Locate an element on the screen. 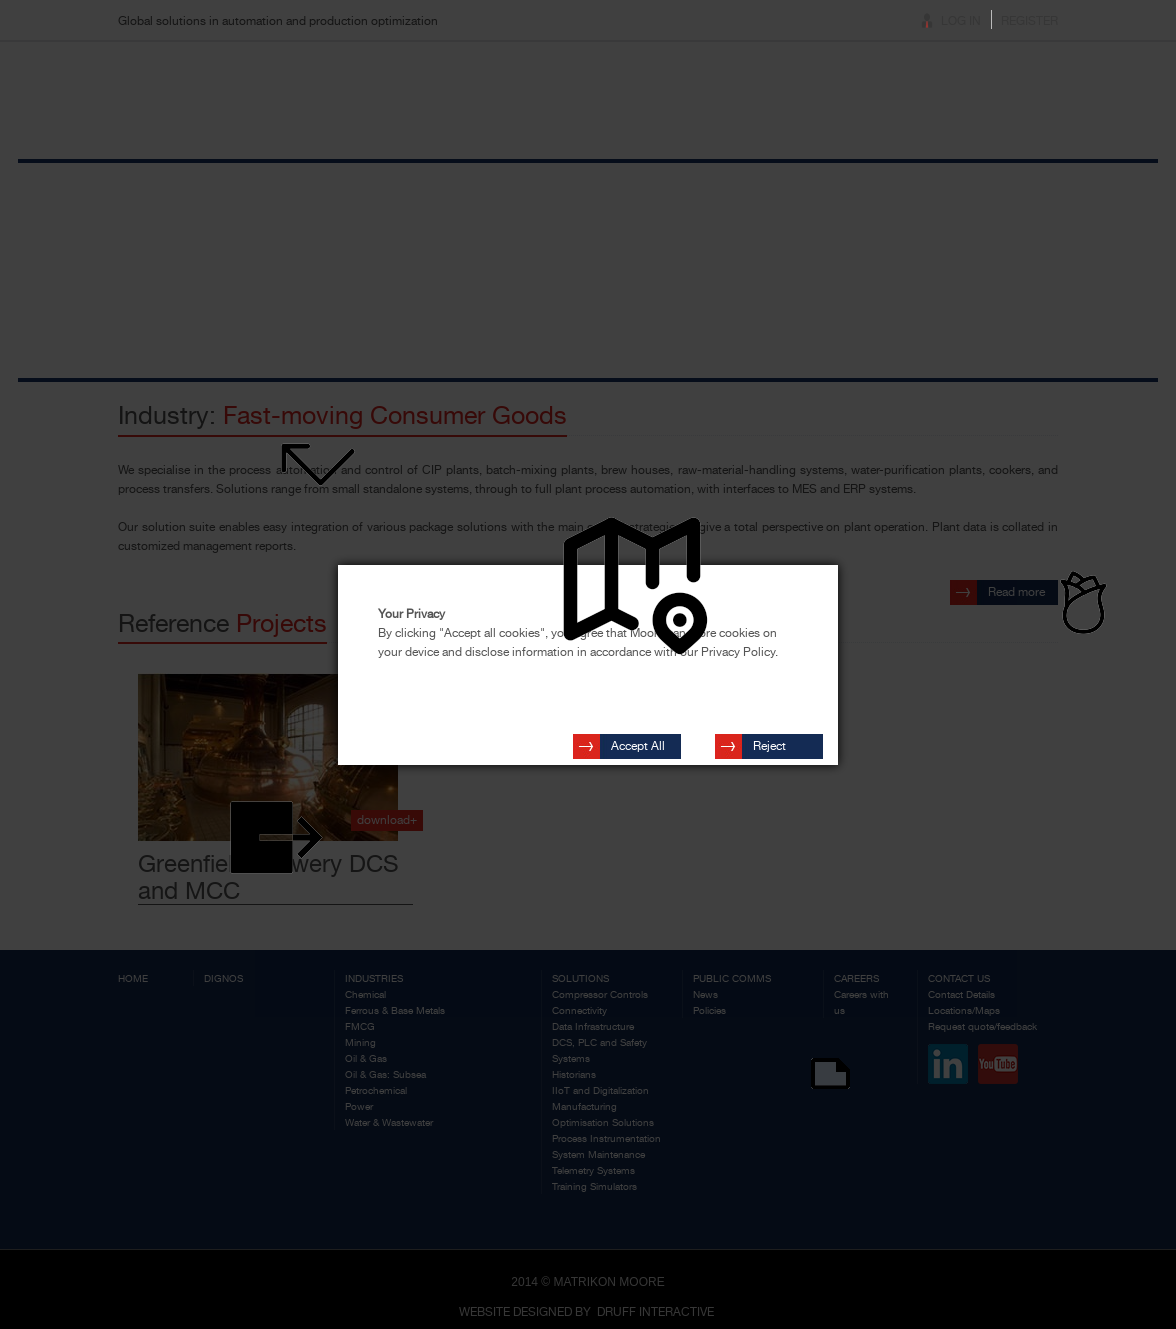 This screenshot has height=1329, width=1176. view map or navigation is located at coordinates (632, 579).